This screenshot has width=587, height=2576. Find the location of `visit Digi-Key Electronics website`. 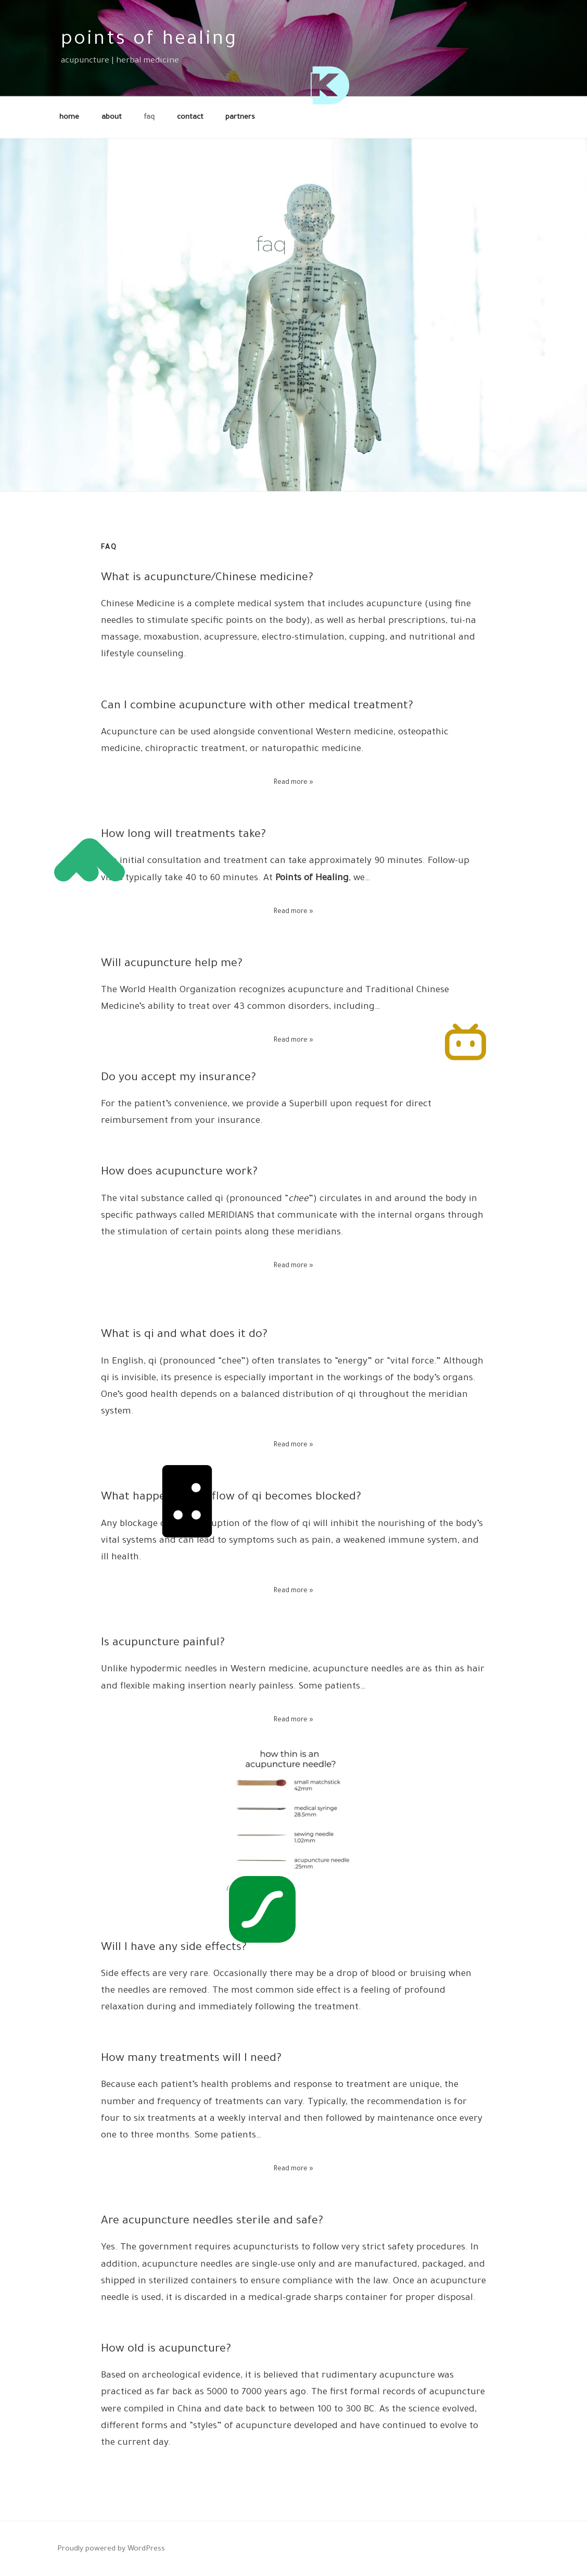

visit Digi-Key Electronics website is located at coordinates (330, 85).